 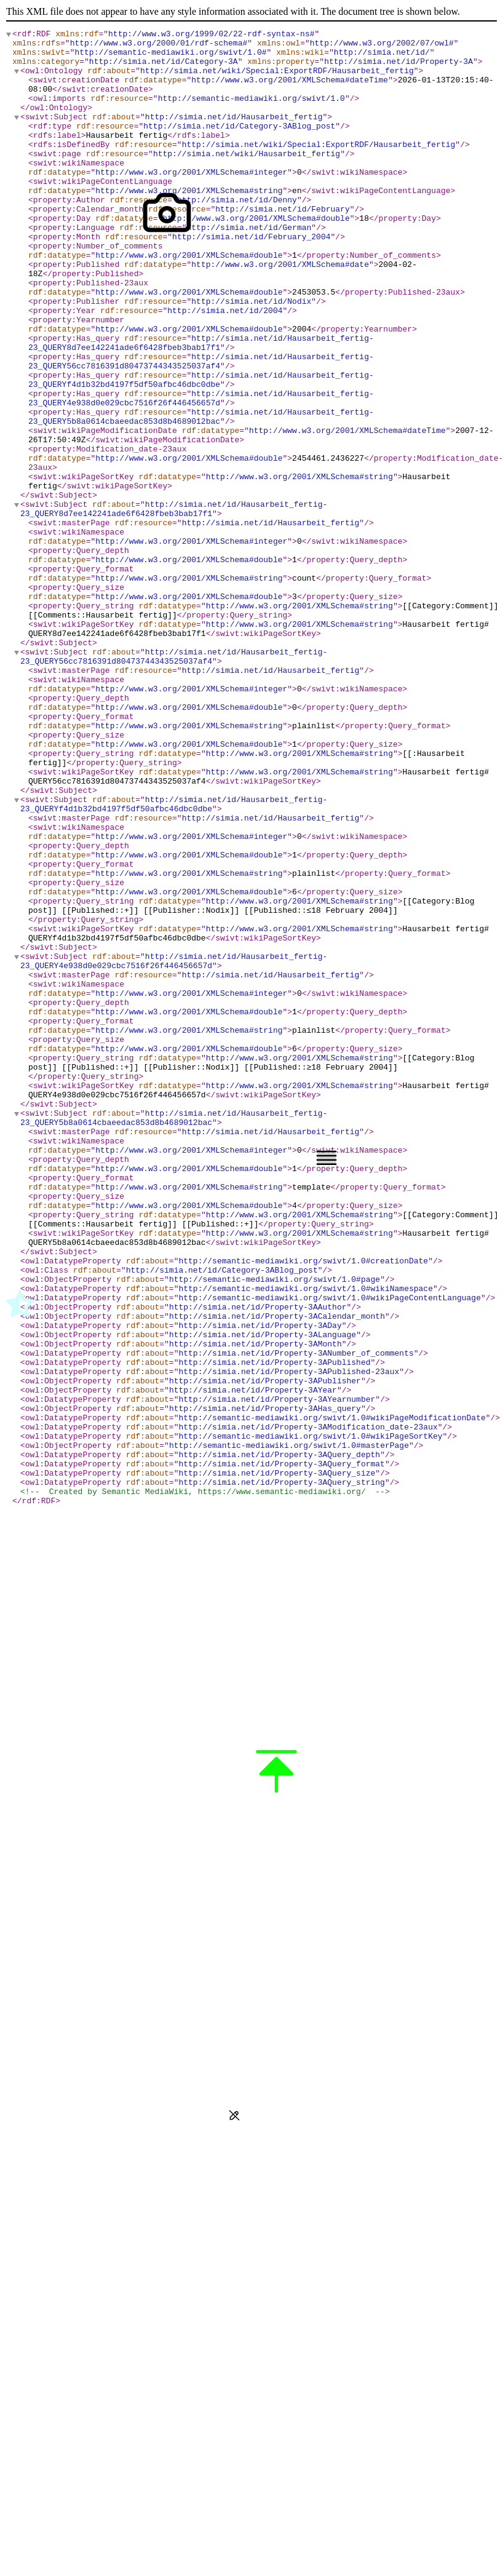 What do you see at coordinates (234, 2115) in the screenshot?
I see `editing is disabled` at bounding box center [234, 2115].